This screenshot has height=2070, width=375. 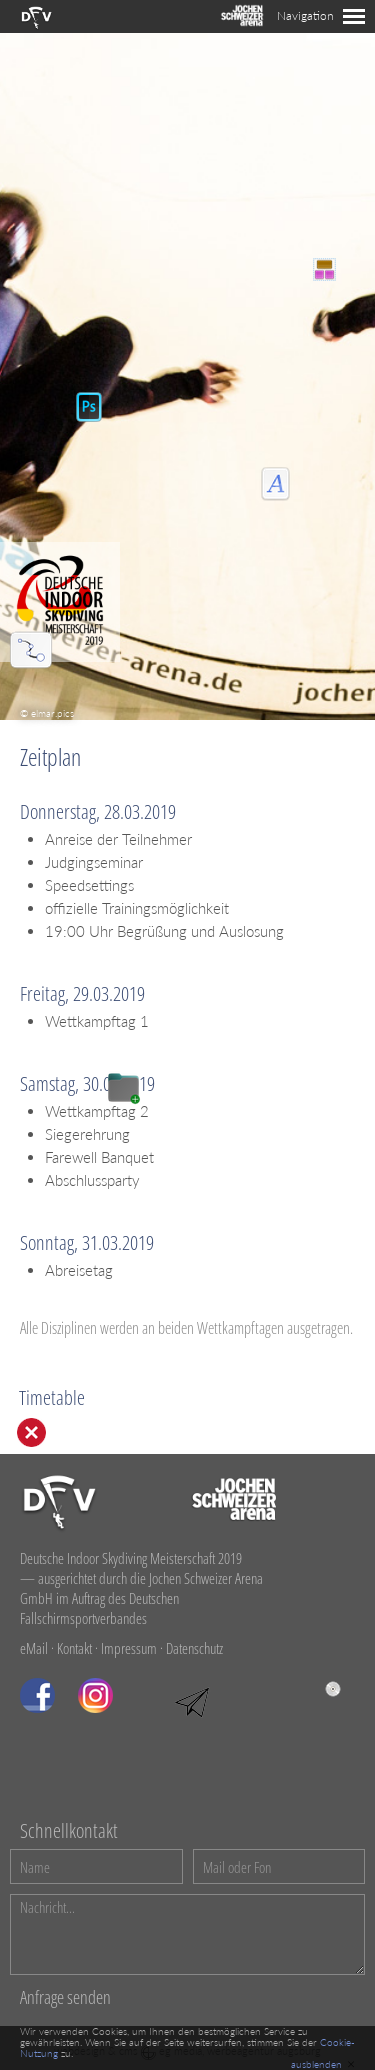 I want to click on cancel or close the current action, so click(x=31, y=1432).